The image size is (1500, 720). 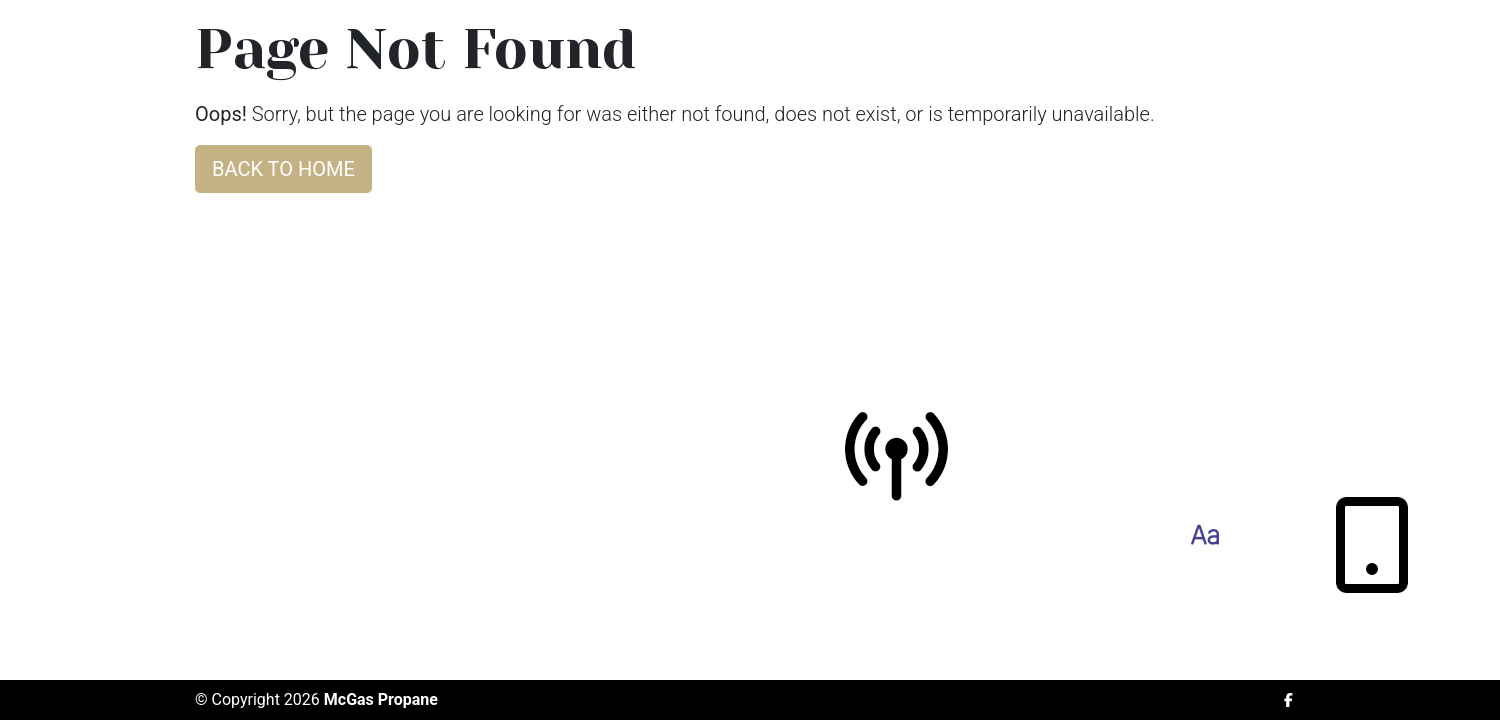 What do you see at coordinates (1205, 536) in the screenshot?
I see `adjust text formatting and font settings` at bounding box center [1205, 536].